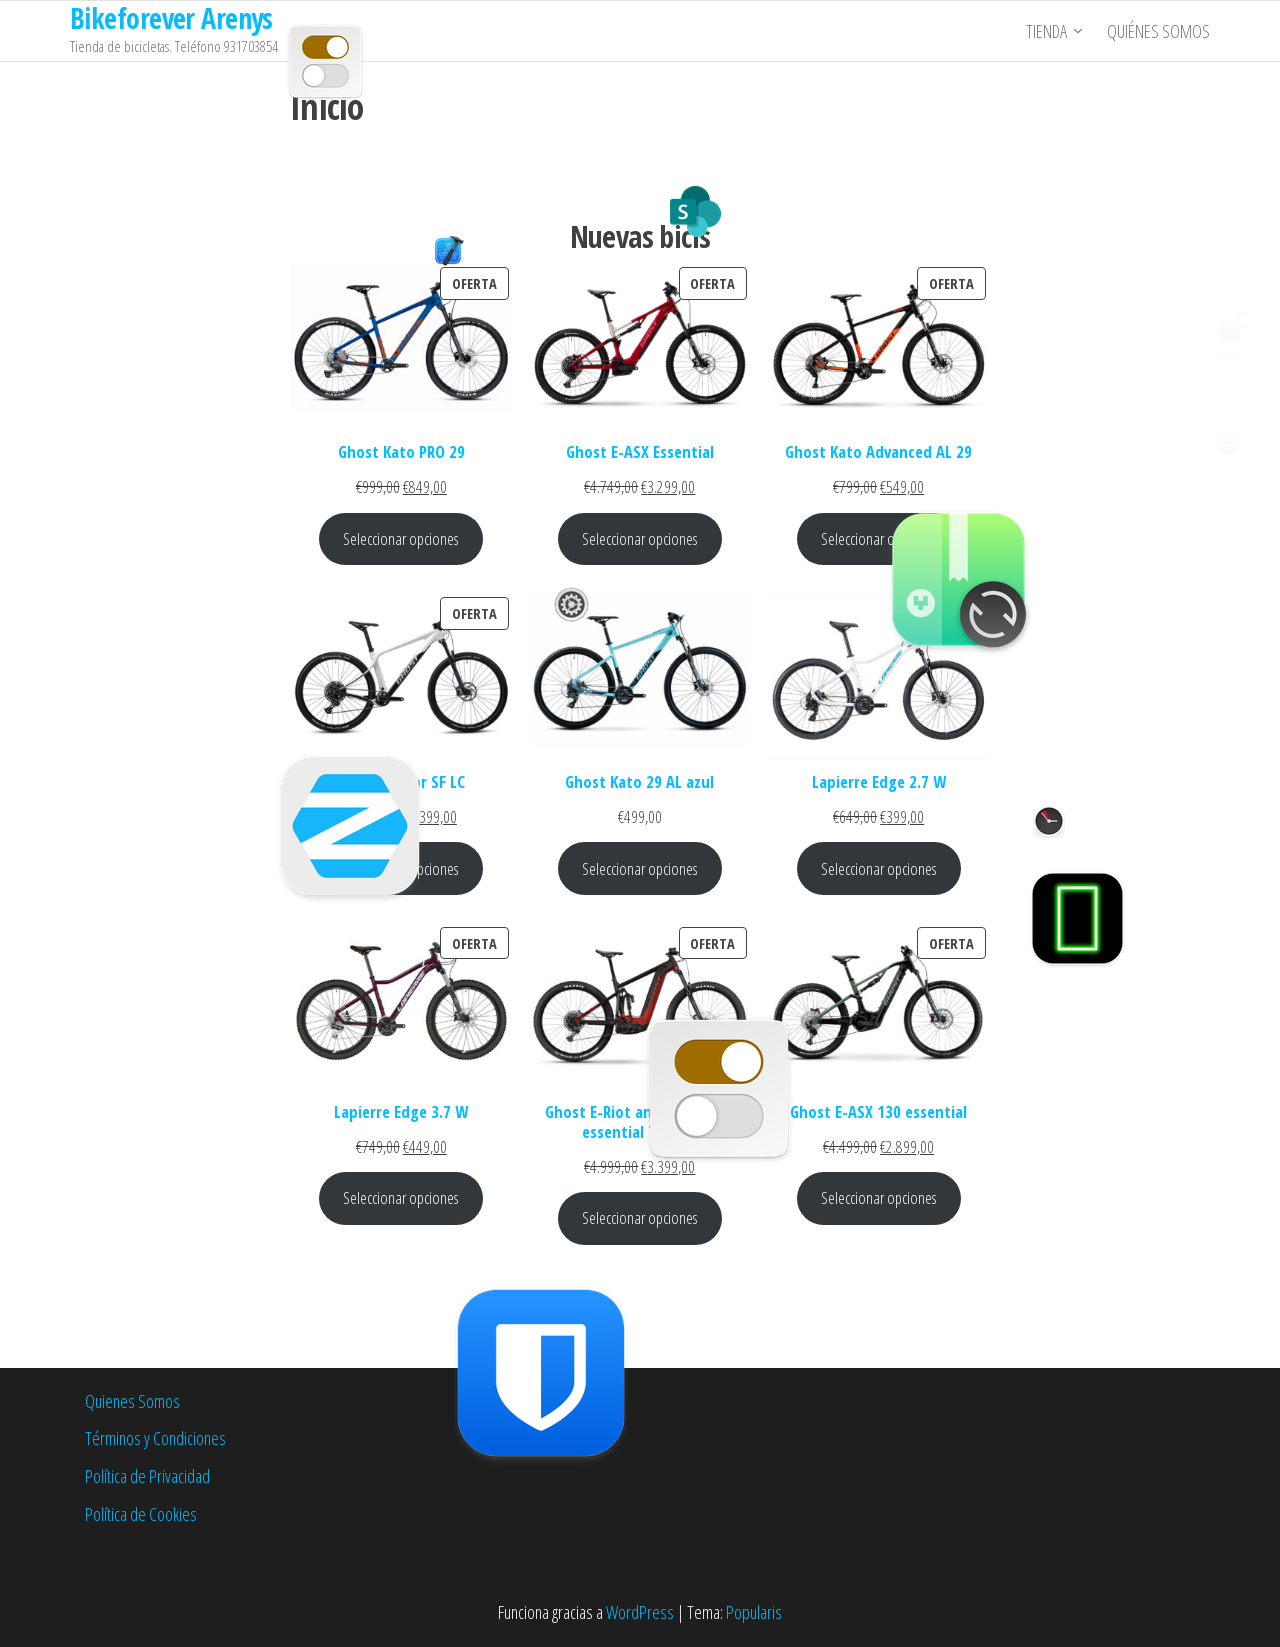  Describe the element at coordinates (958, 579) in the screenshot. I see `open yast system update manager` at that location.